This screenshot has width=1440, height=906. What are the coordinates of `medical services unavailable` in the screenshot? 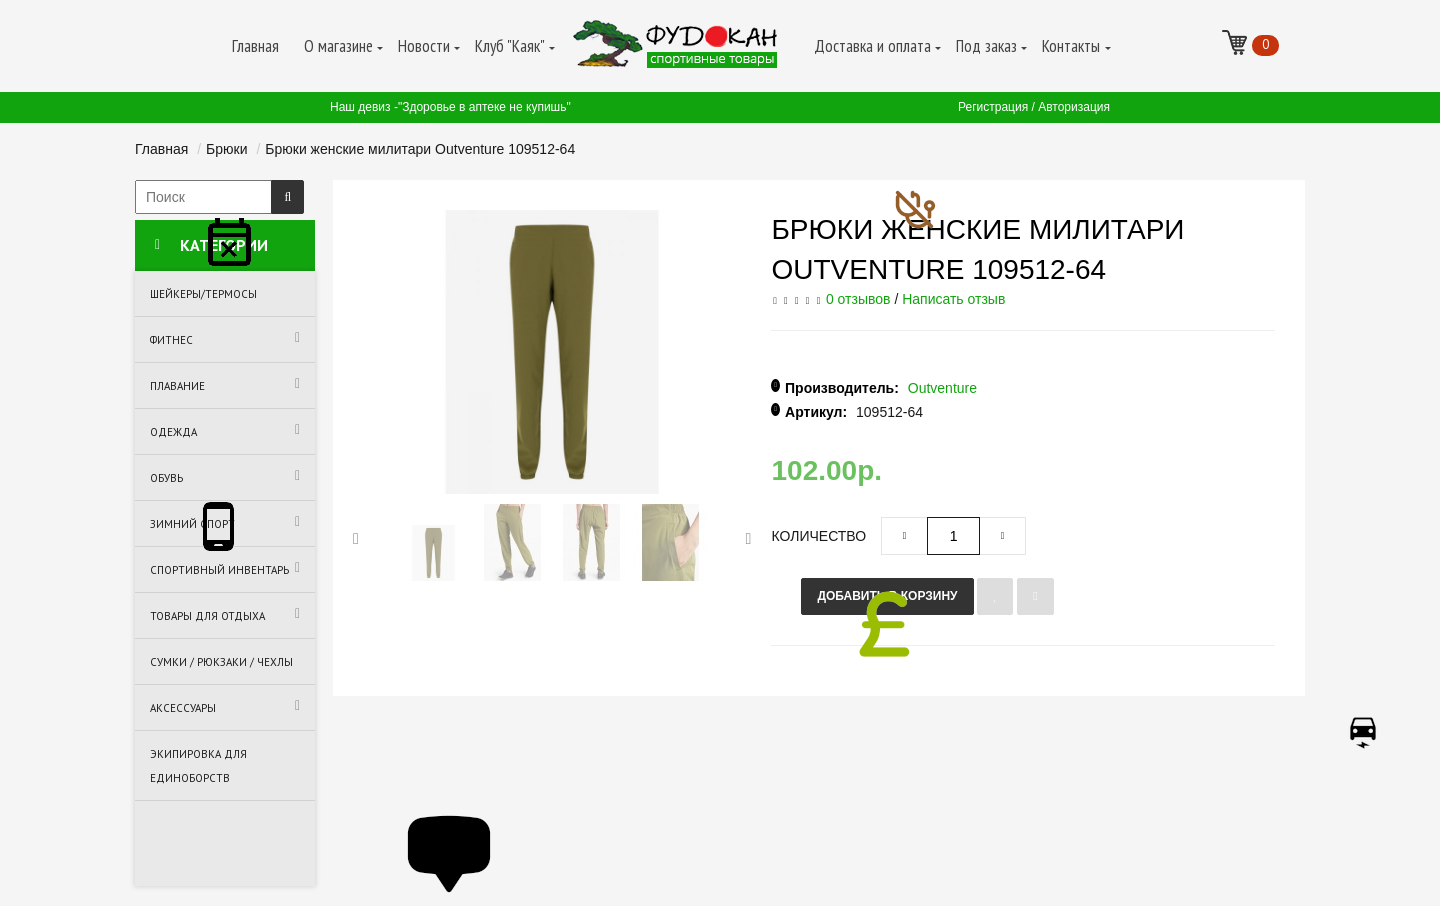 It's located at (914, 209).